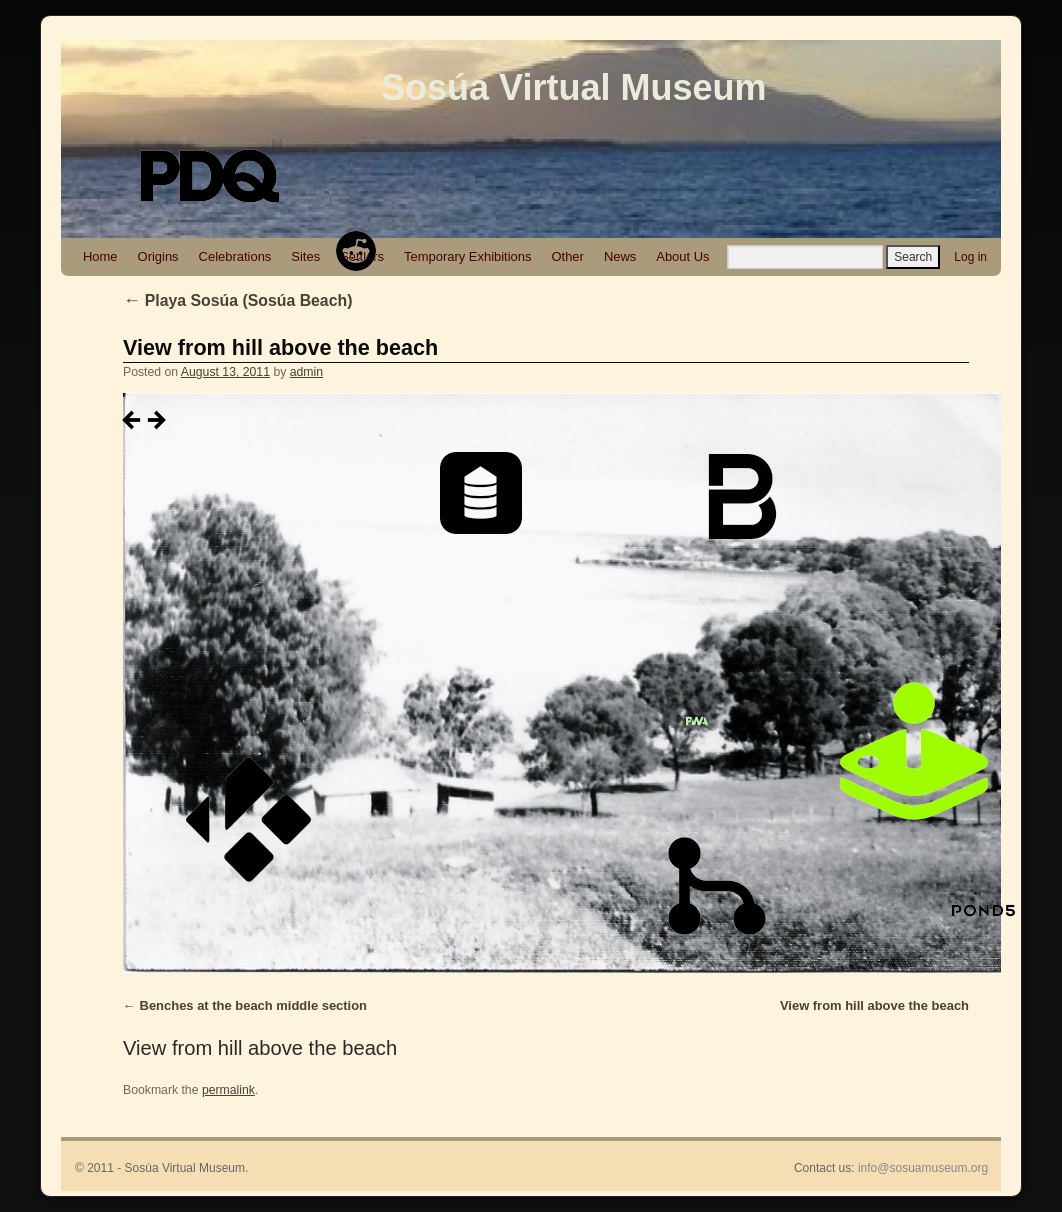 The image size is (1062, 1212). I want to click on open the Reddit app, so click(356, 251).